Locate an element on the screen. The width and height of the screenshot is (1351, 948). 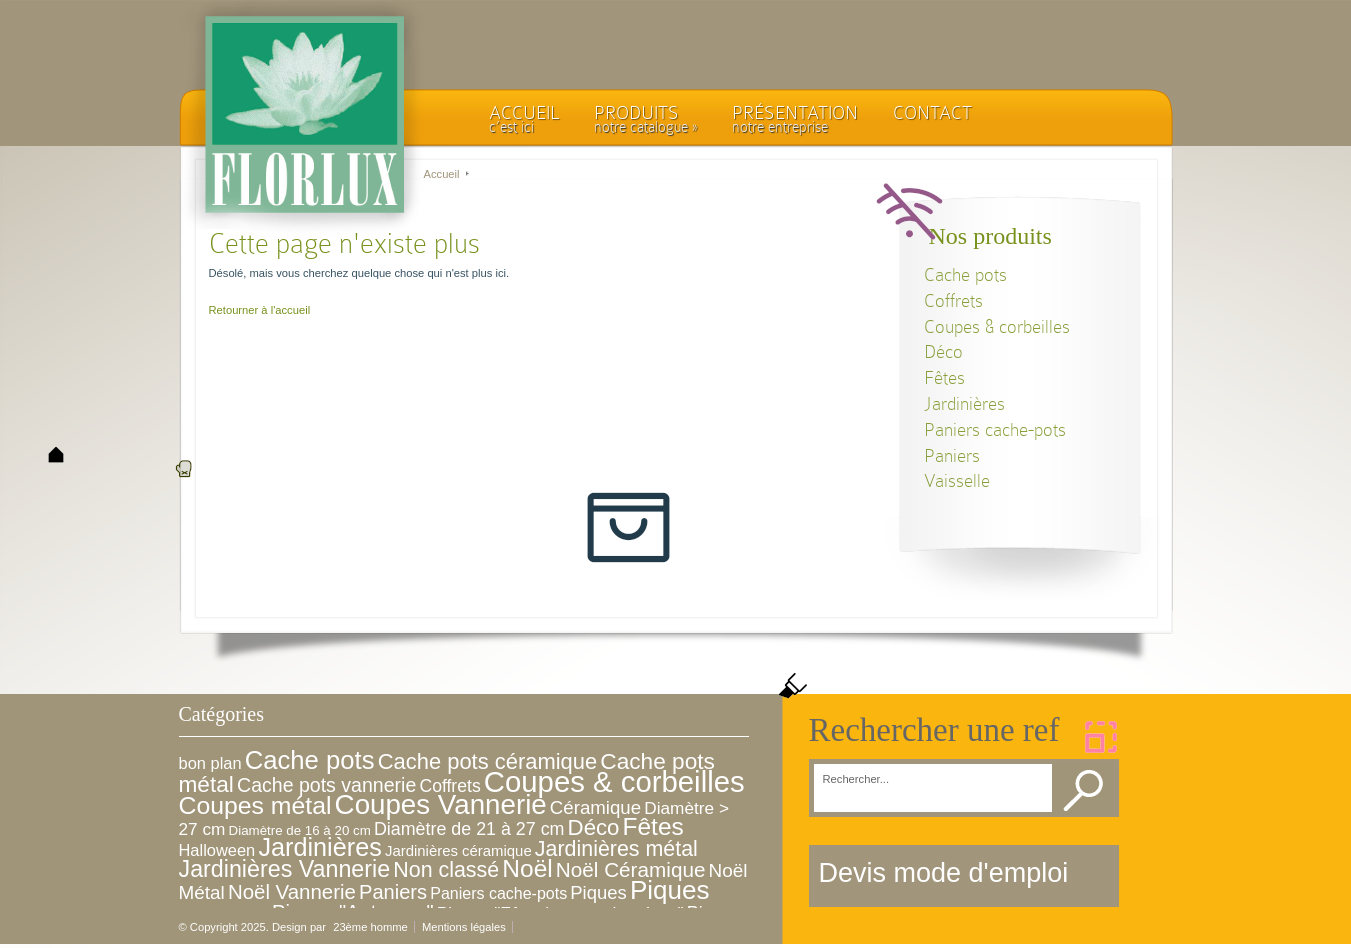
indicates no wifi connection available is located at coordinates (909, 211).